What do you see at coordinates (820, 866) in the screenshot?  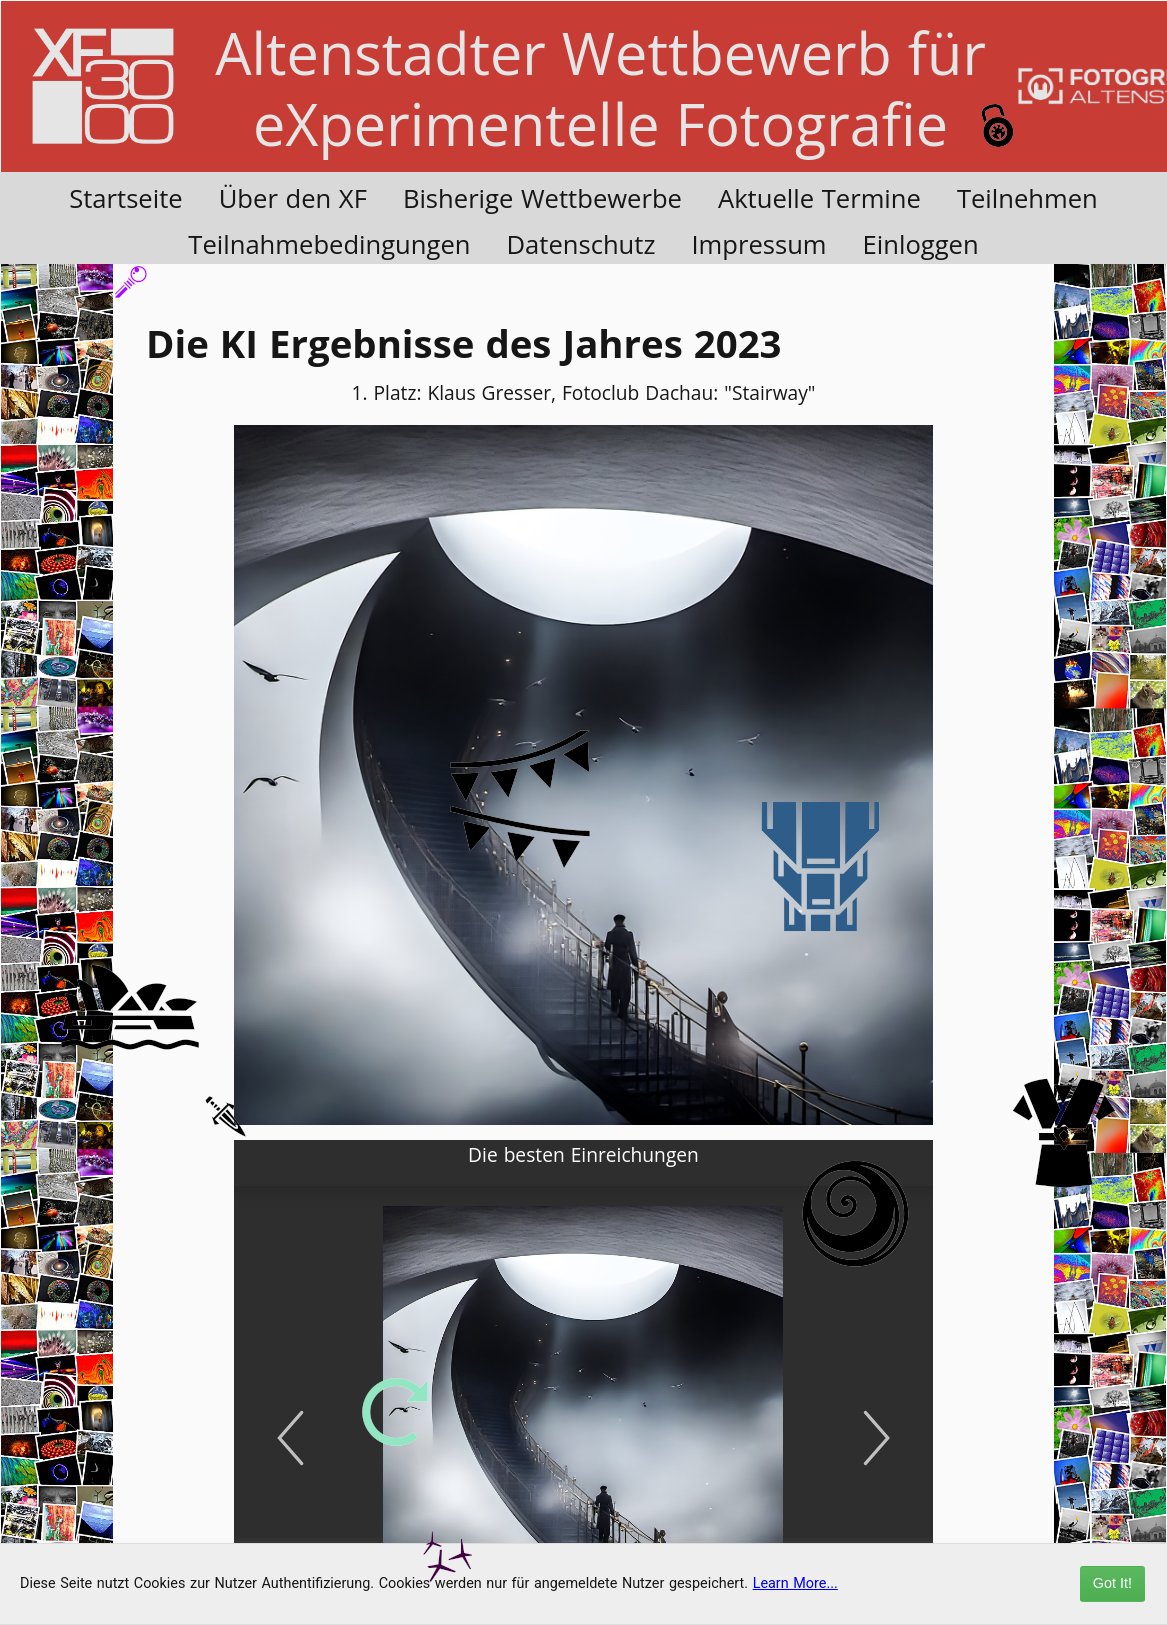 I see `equip metal scale armor` at bounding box center [820, 866].